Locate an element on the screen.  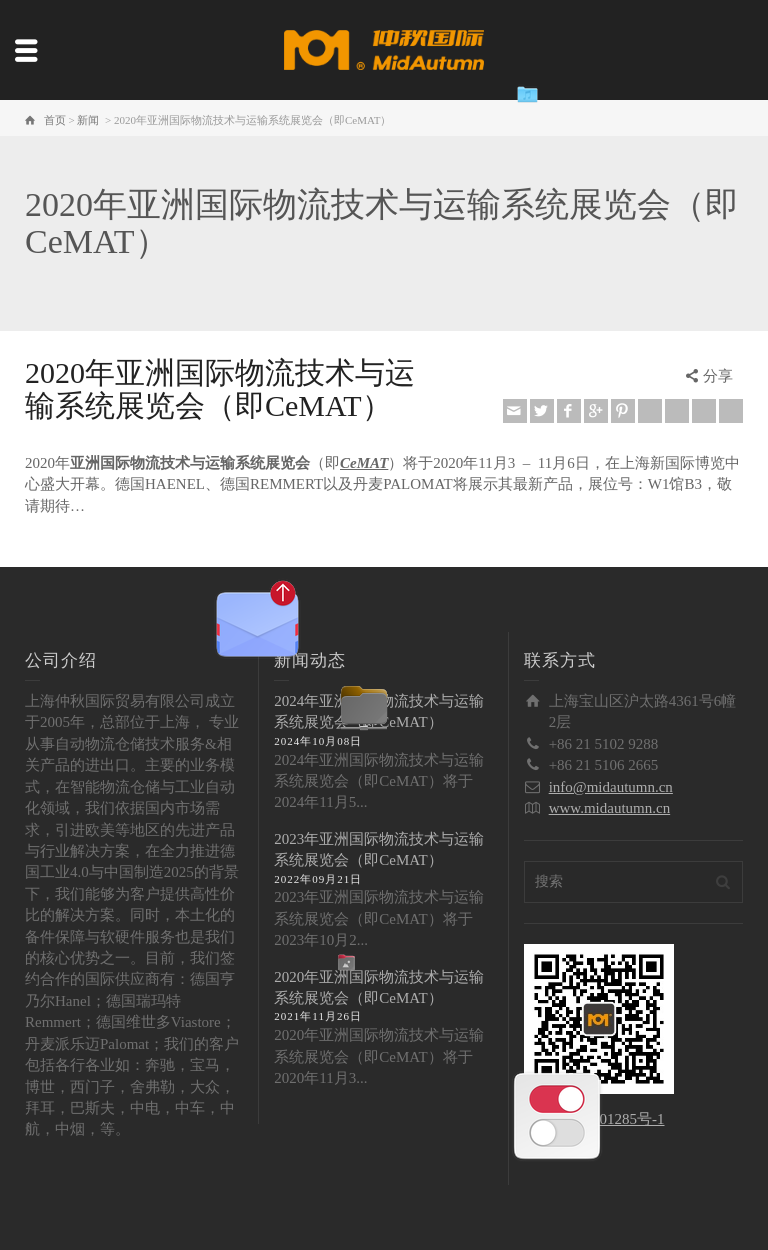
access files stored on a remote server is located at coordinates (364, 707).